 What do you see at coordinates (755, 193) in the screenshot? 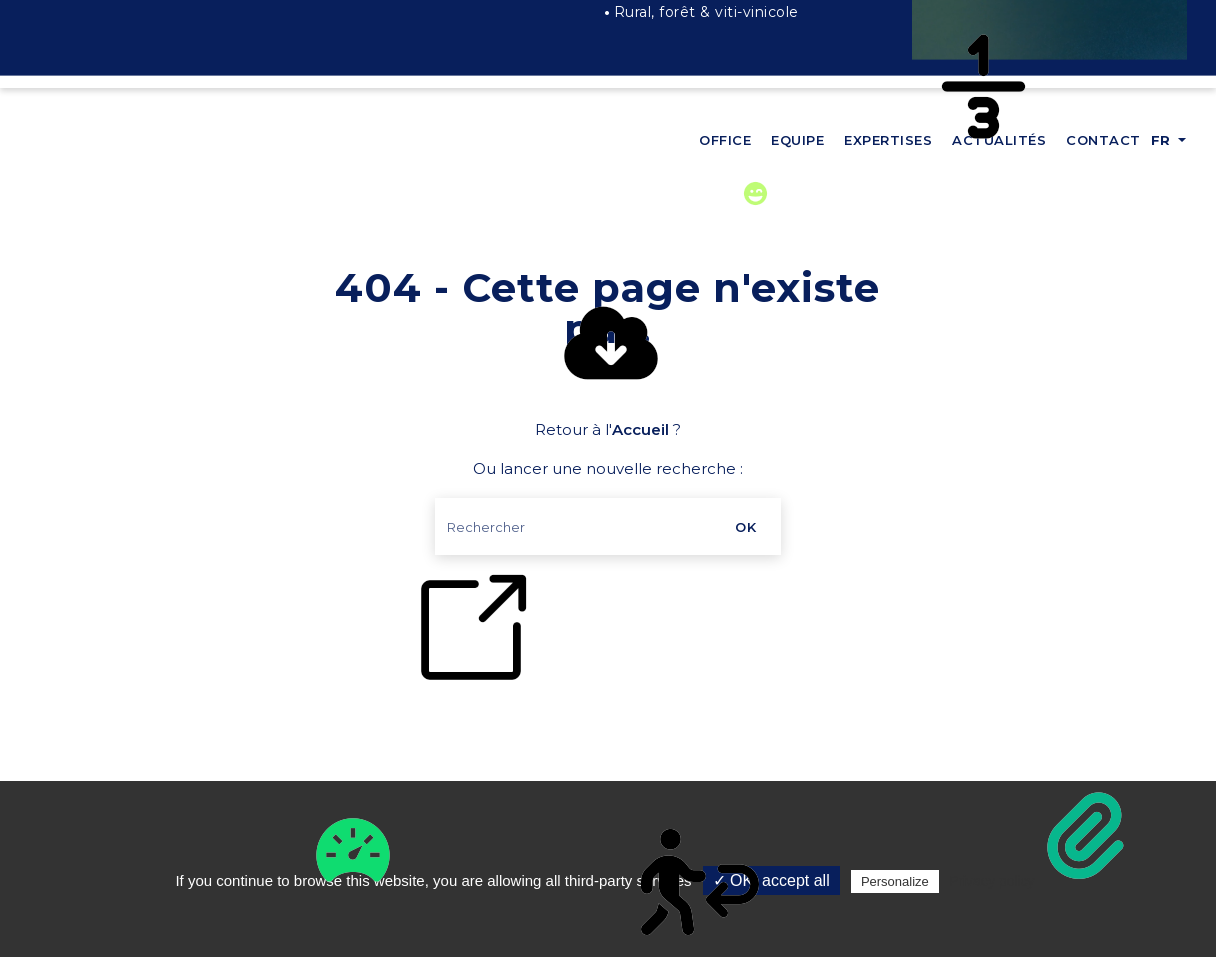
I see `add a playful or winking emoji reaction` at bounding box center [755, 193].